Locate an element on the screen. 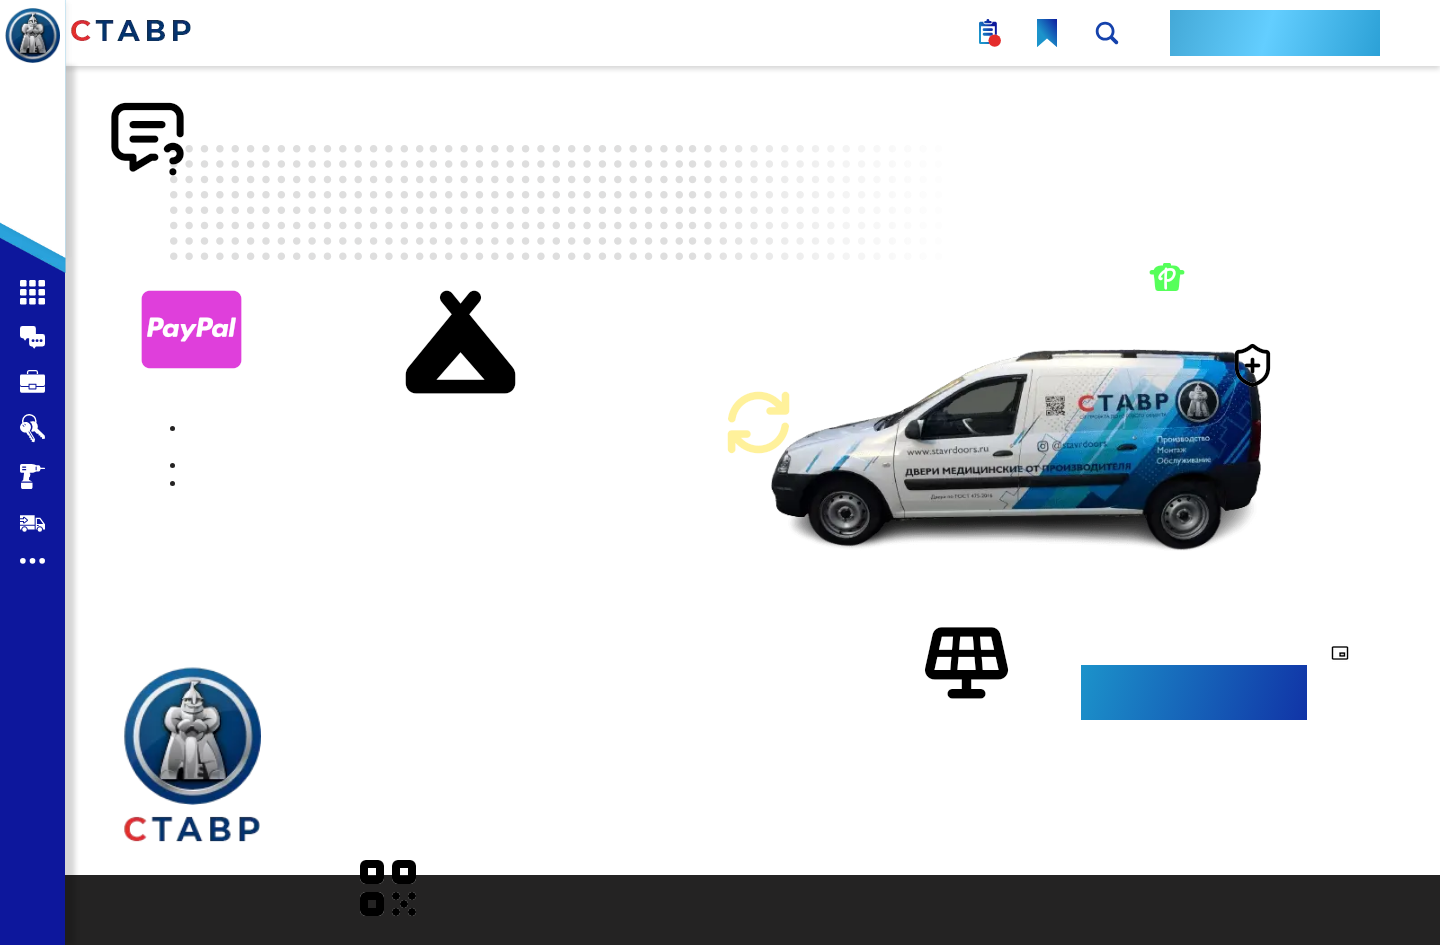 This screenshot has width=1440, height=945. scan or generate a QR code is located at coordinates (388, 888).